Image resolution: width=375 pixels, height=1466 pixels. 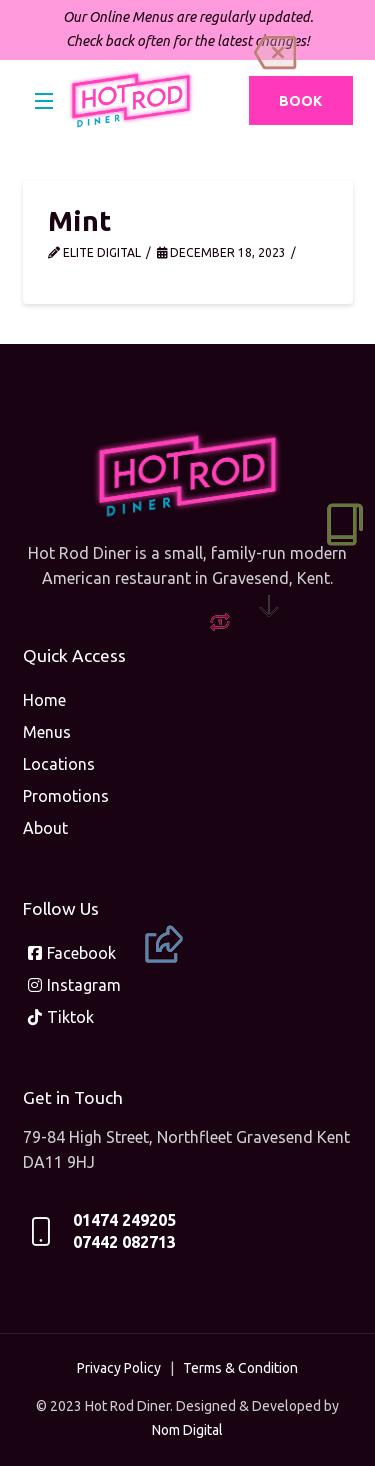 What do you see at coordinates (276, 52) in the screenshot?
I see `delete the previous character` at bounding box center [276, 52].